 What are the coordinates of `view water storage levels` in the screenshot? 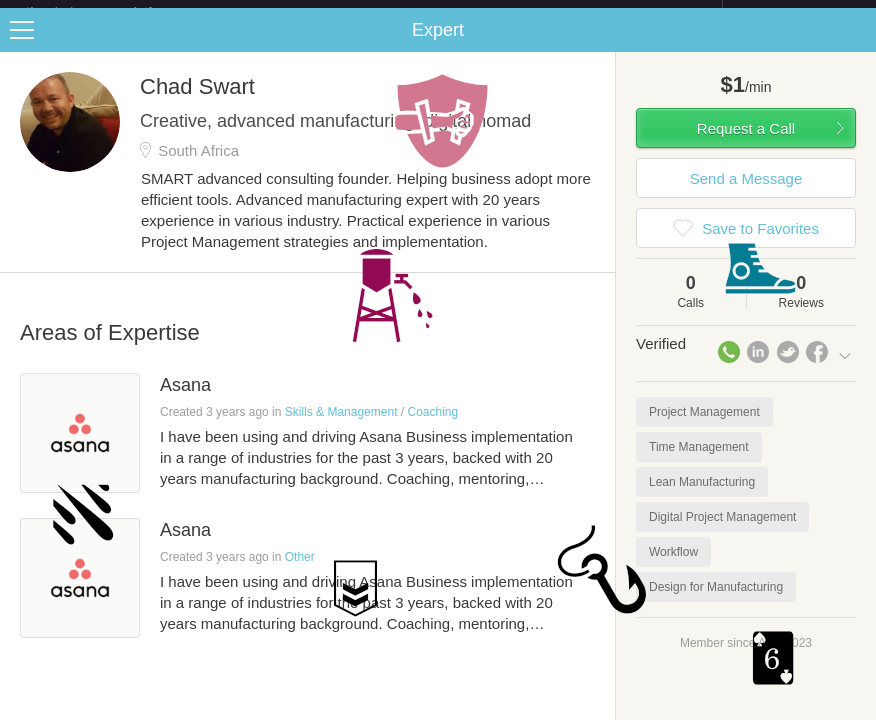 It's located at (395, 294).